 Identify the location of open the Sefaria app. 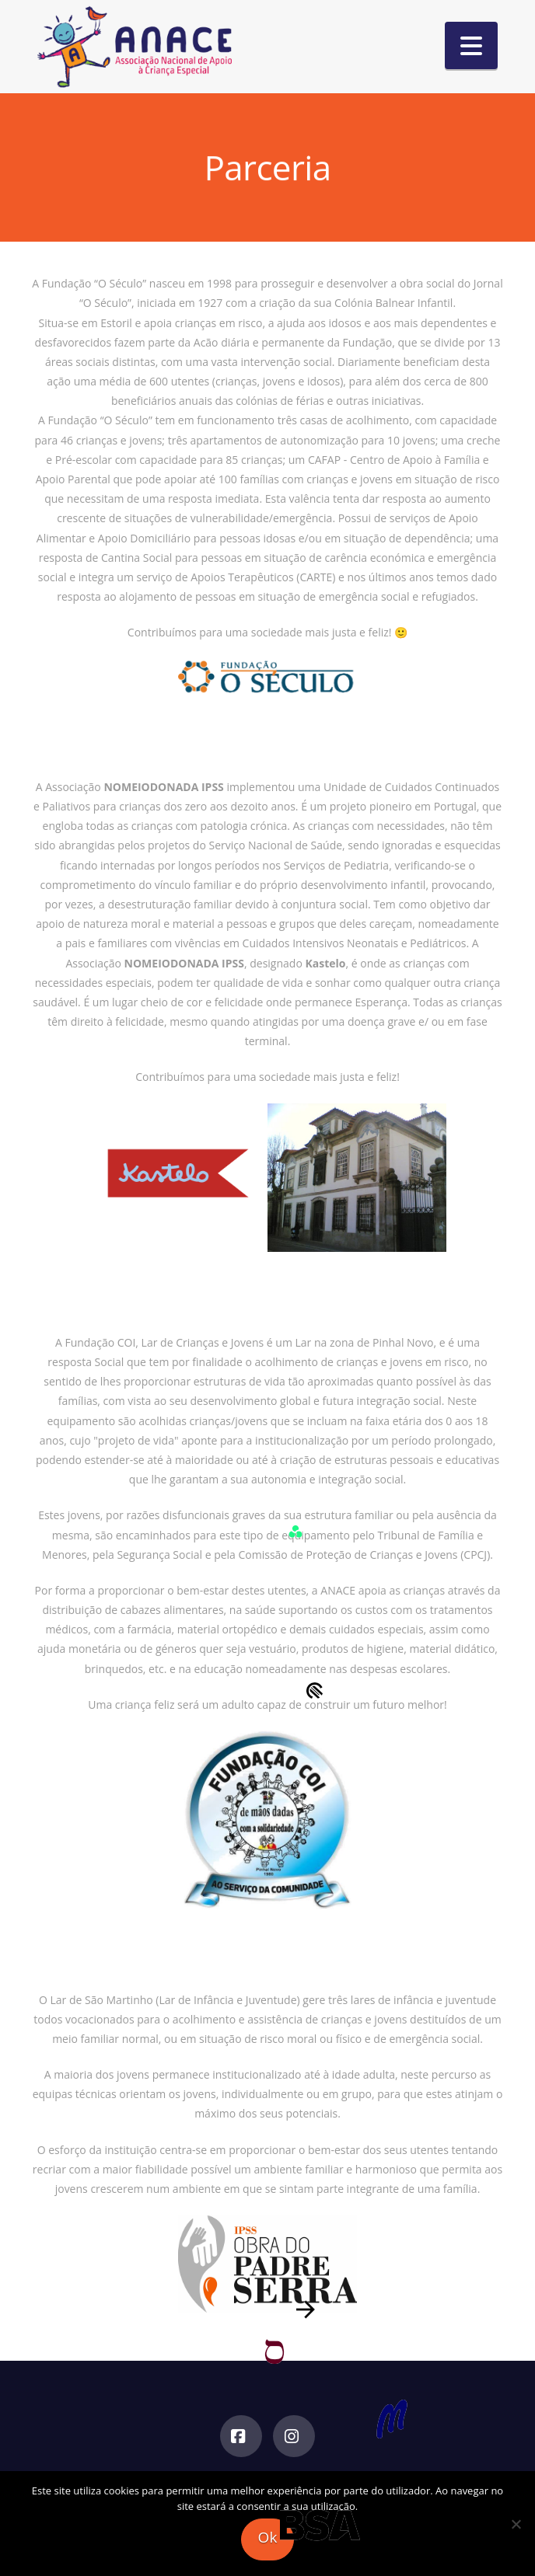
(274, 2351).